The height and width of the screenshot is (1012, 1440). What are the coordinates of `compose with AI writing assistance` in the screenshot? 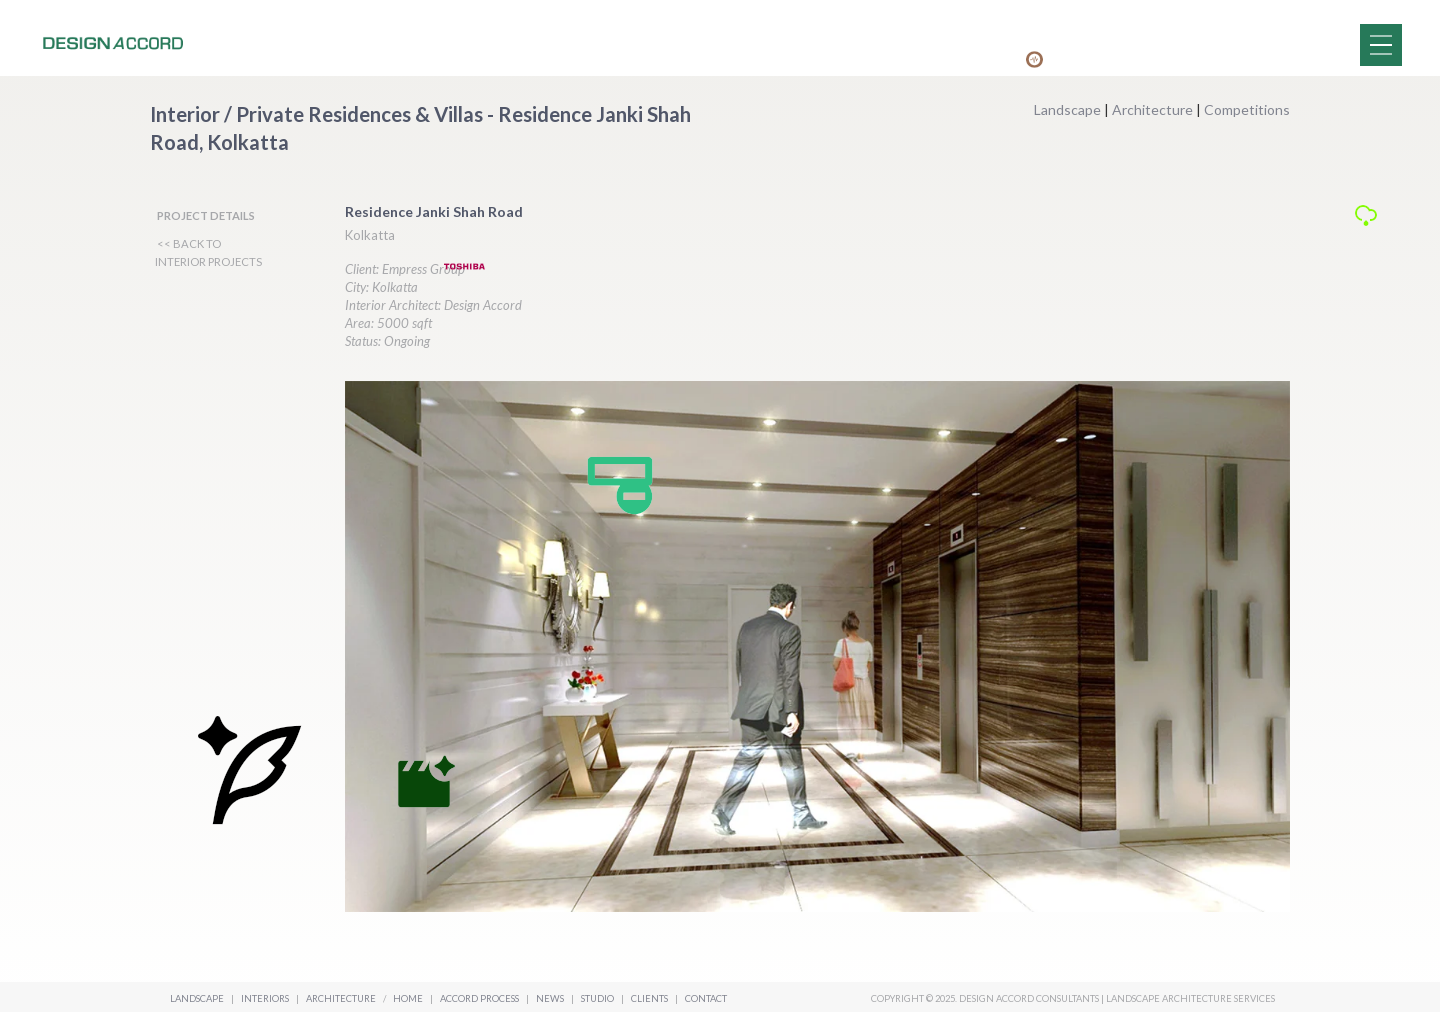 It's located at (257, 775).